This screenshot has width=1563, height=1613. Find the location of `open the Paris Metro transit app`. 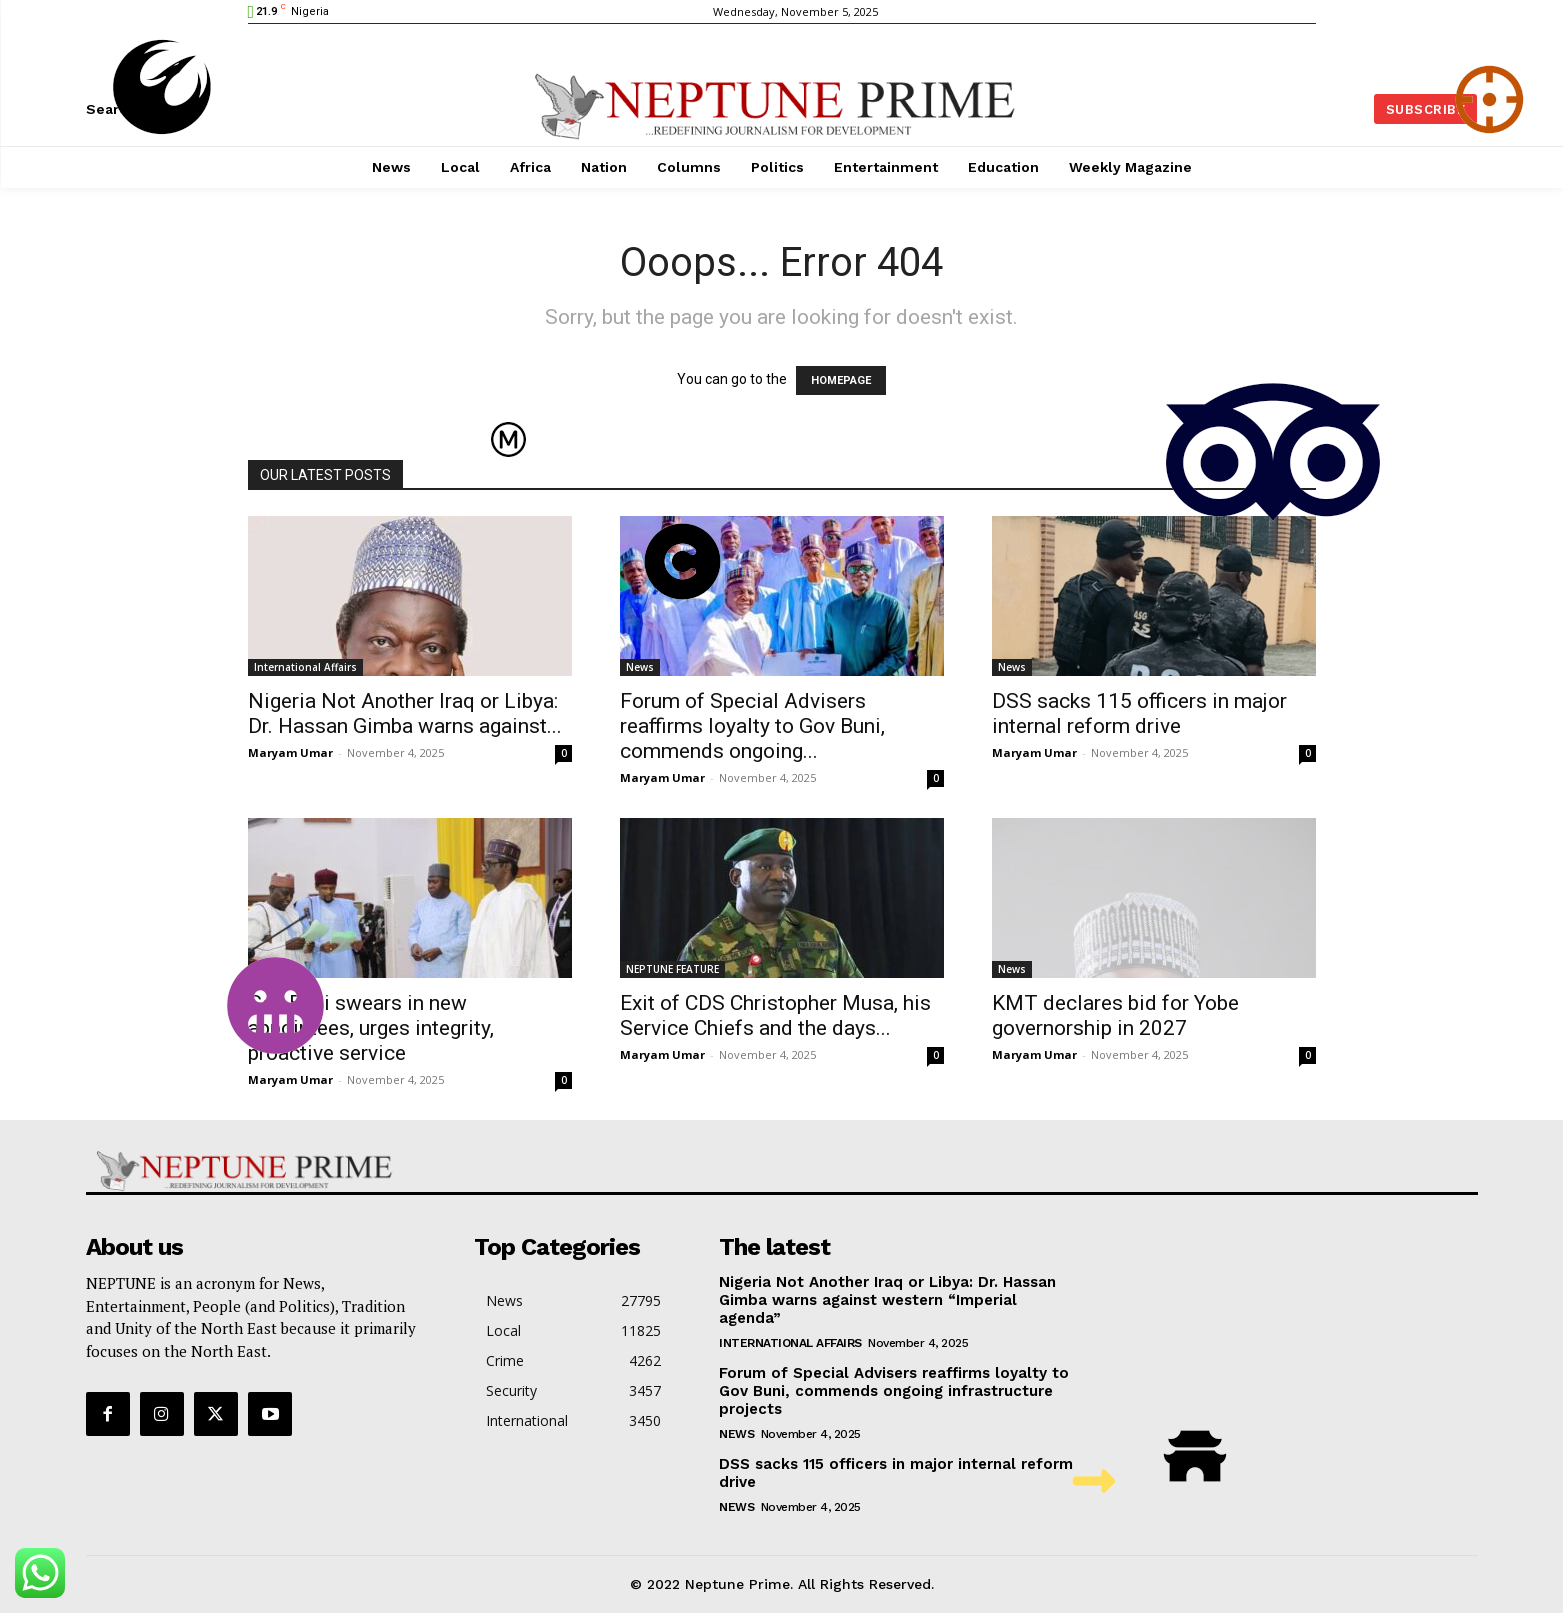

open the Paris Metro transit app is located at coordinates (508, 439).